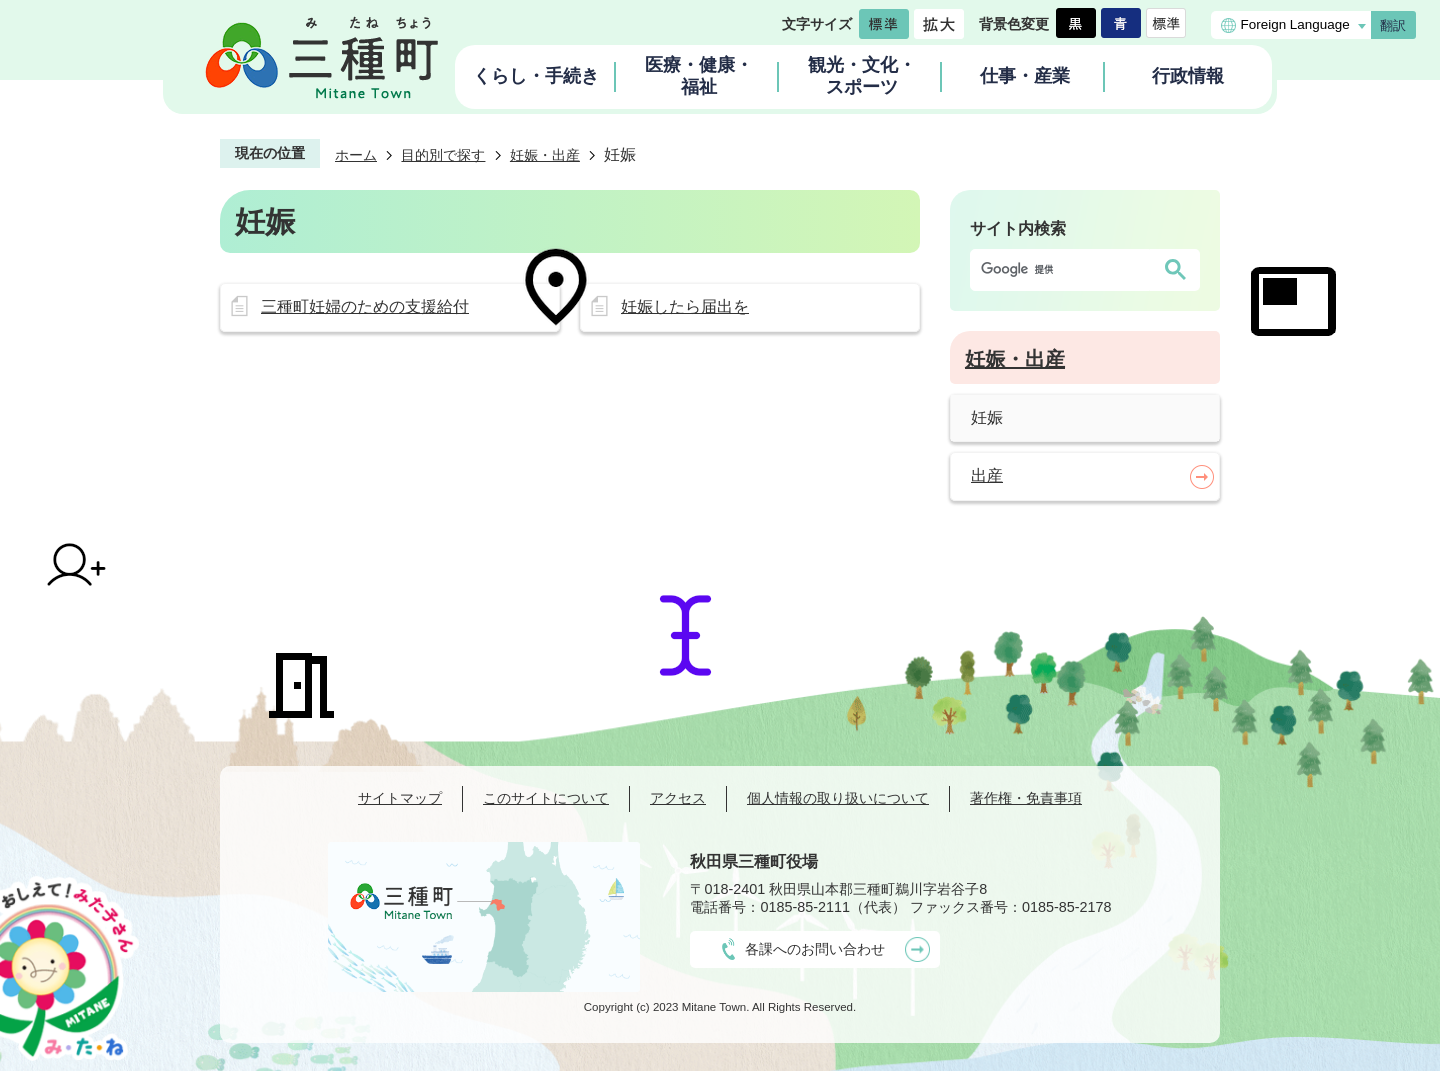 The height and width of the screenshot is (1071, 1440). I want to click on add a new contact or friend, so click(74, 566).